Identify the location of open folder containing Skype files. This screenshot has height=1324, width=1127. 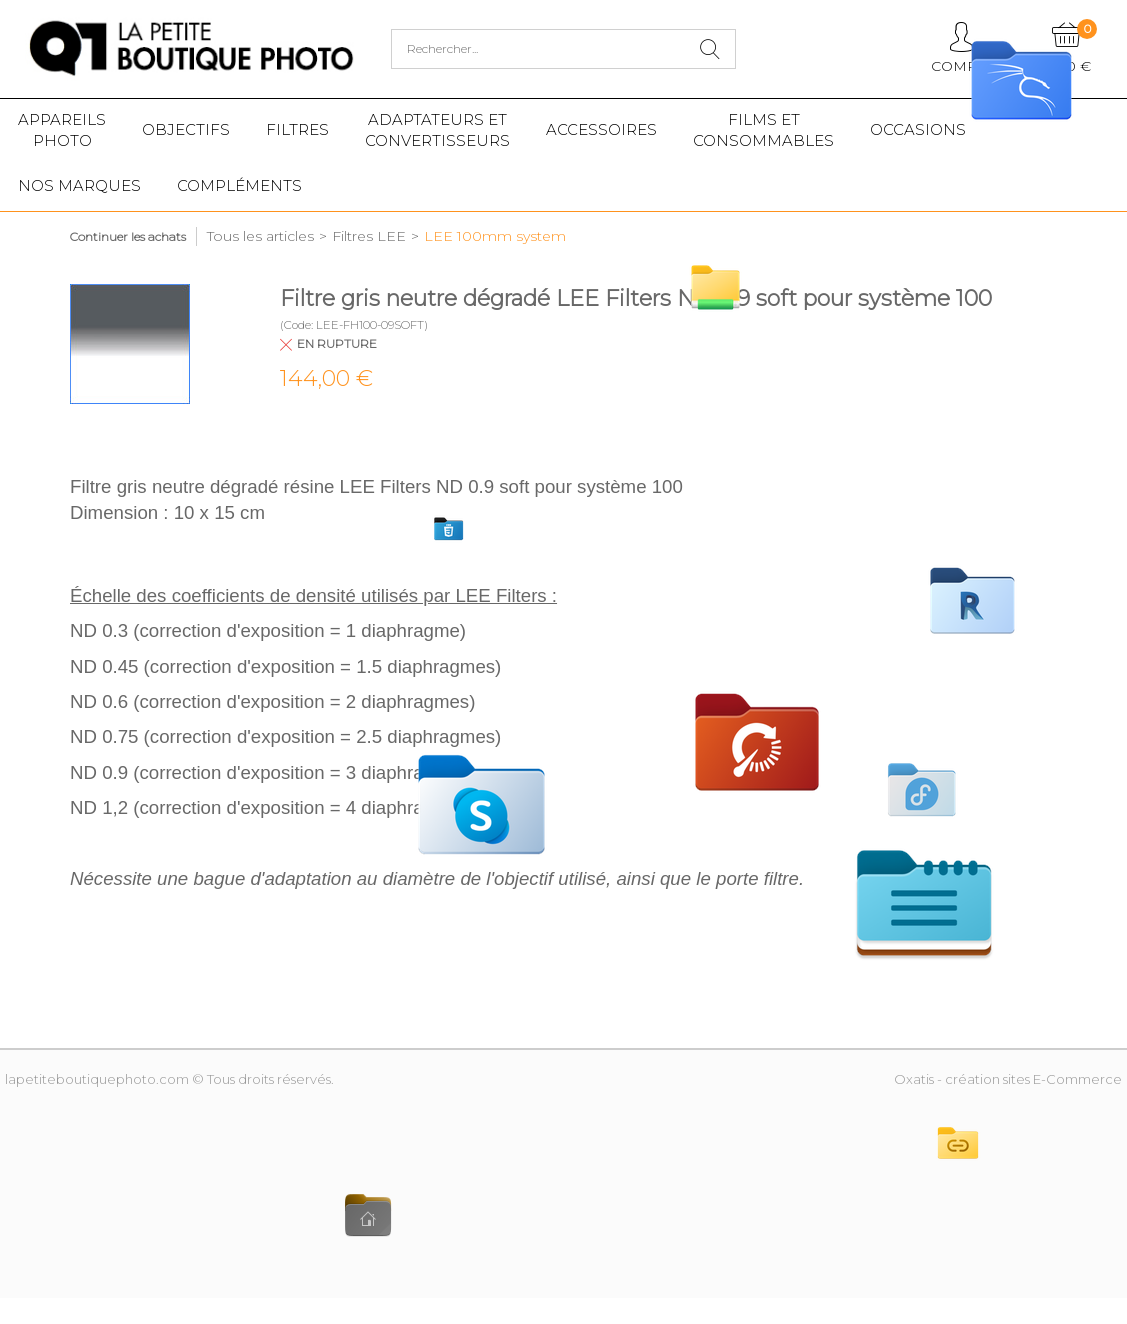
(481, 808).